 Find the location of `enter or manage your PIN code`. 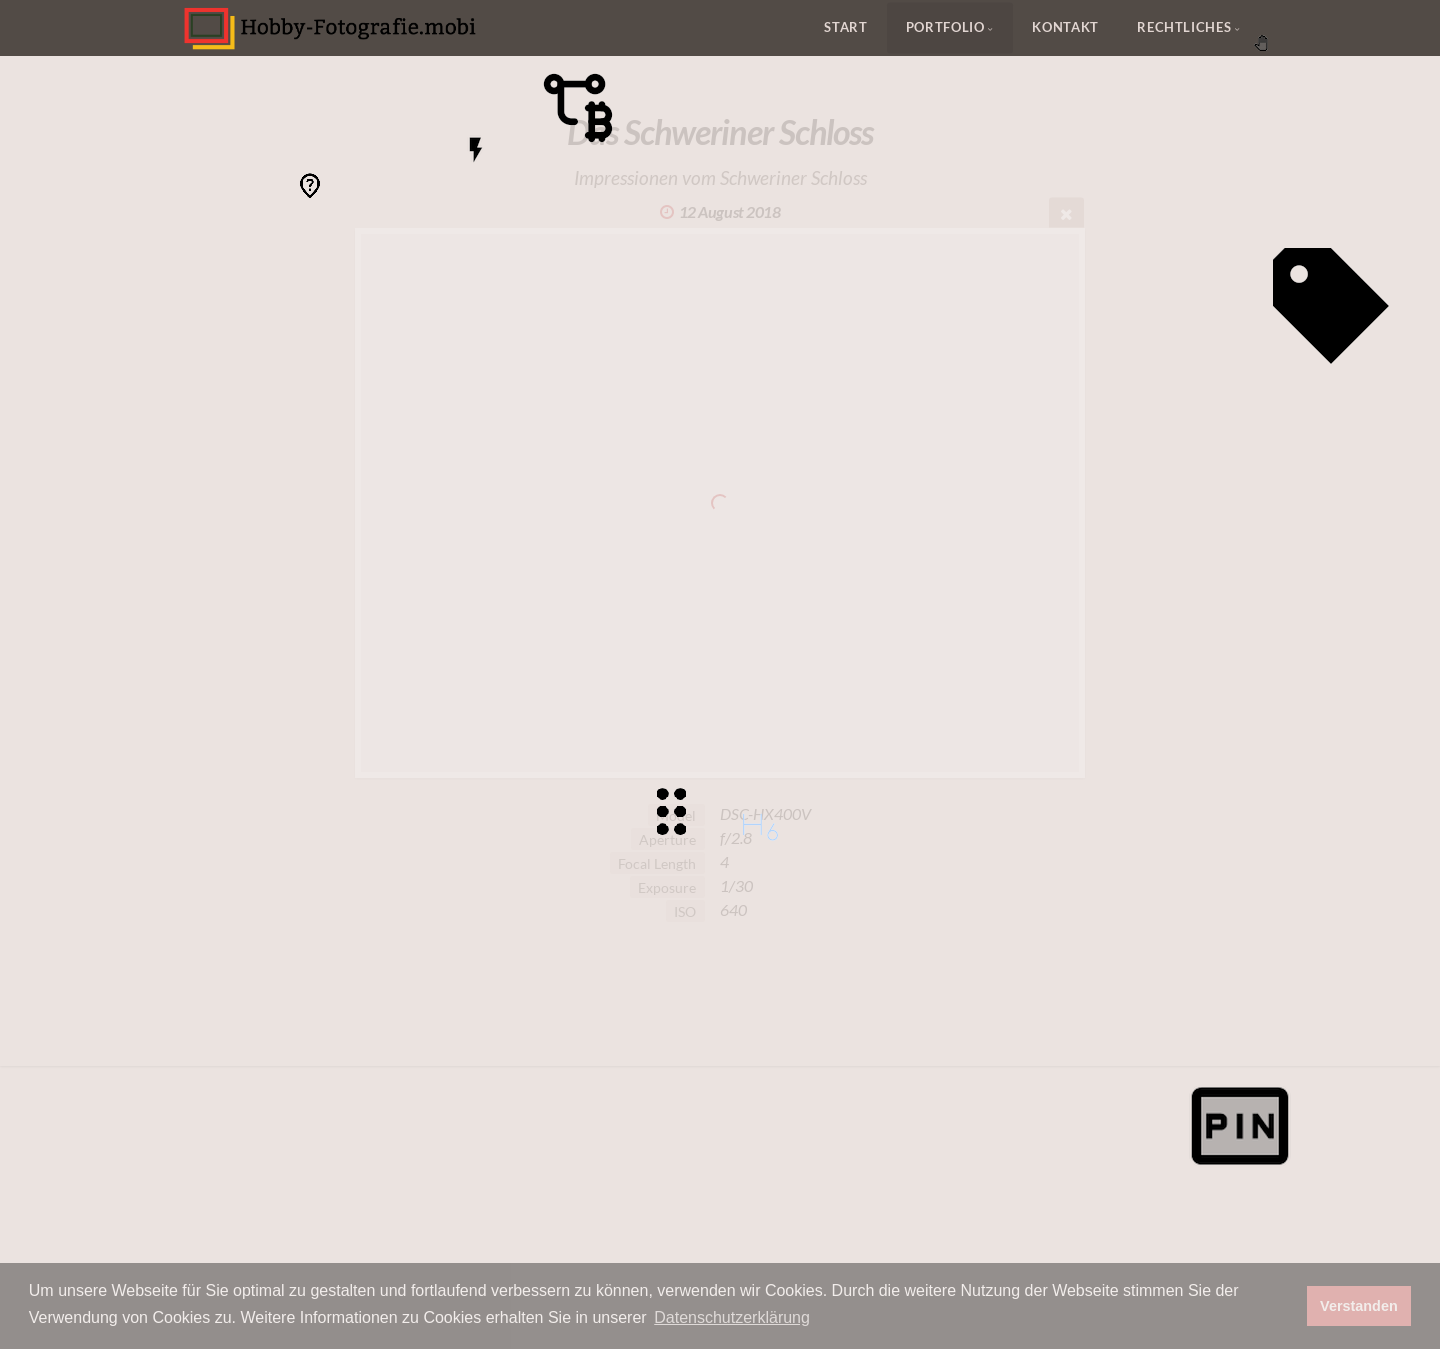

enter or manage your PIN code is located at coordinates (1240, 1126).